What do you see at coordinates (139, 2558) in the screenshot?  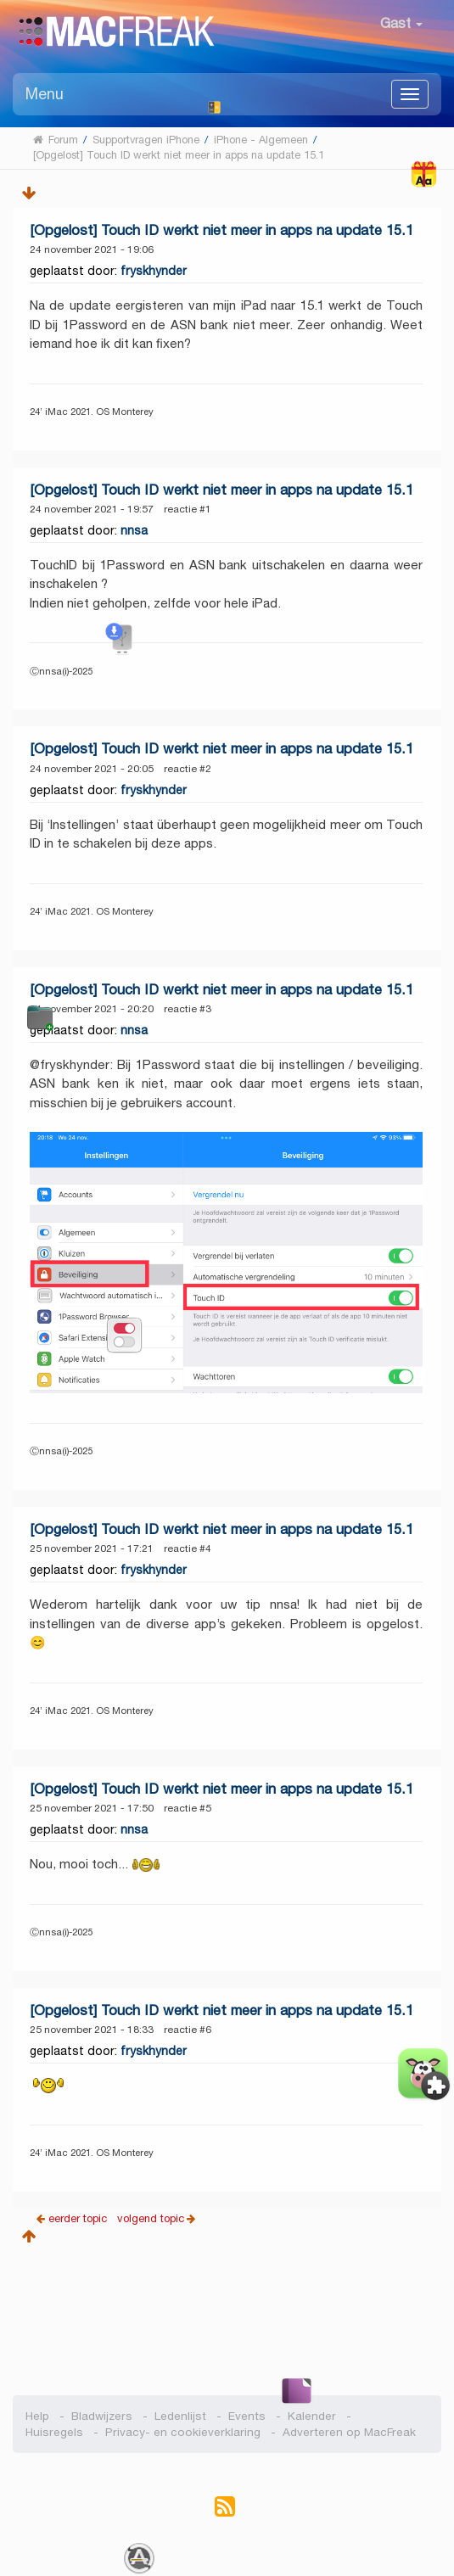 I see `open the software update manager` at bounding box center [139, 2558].